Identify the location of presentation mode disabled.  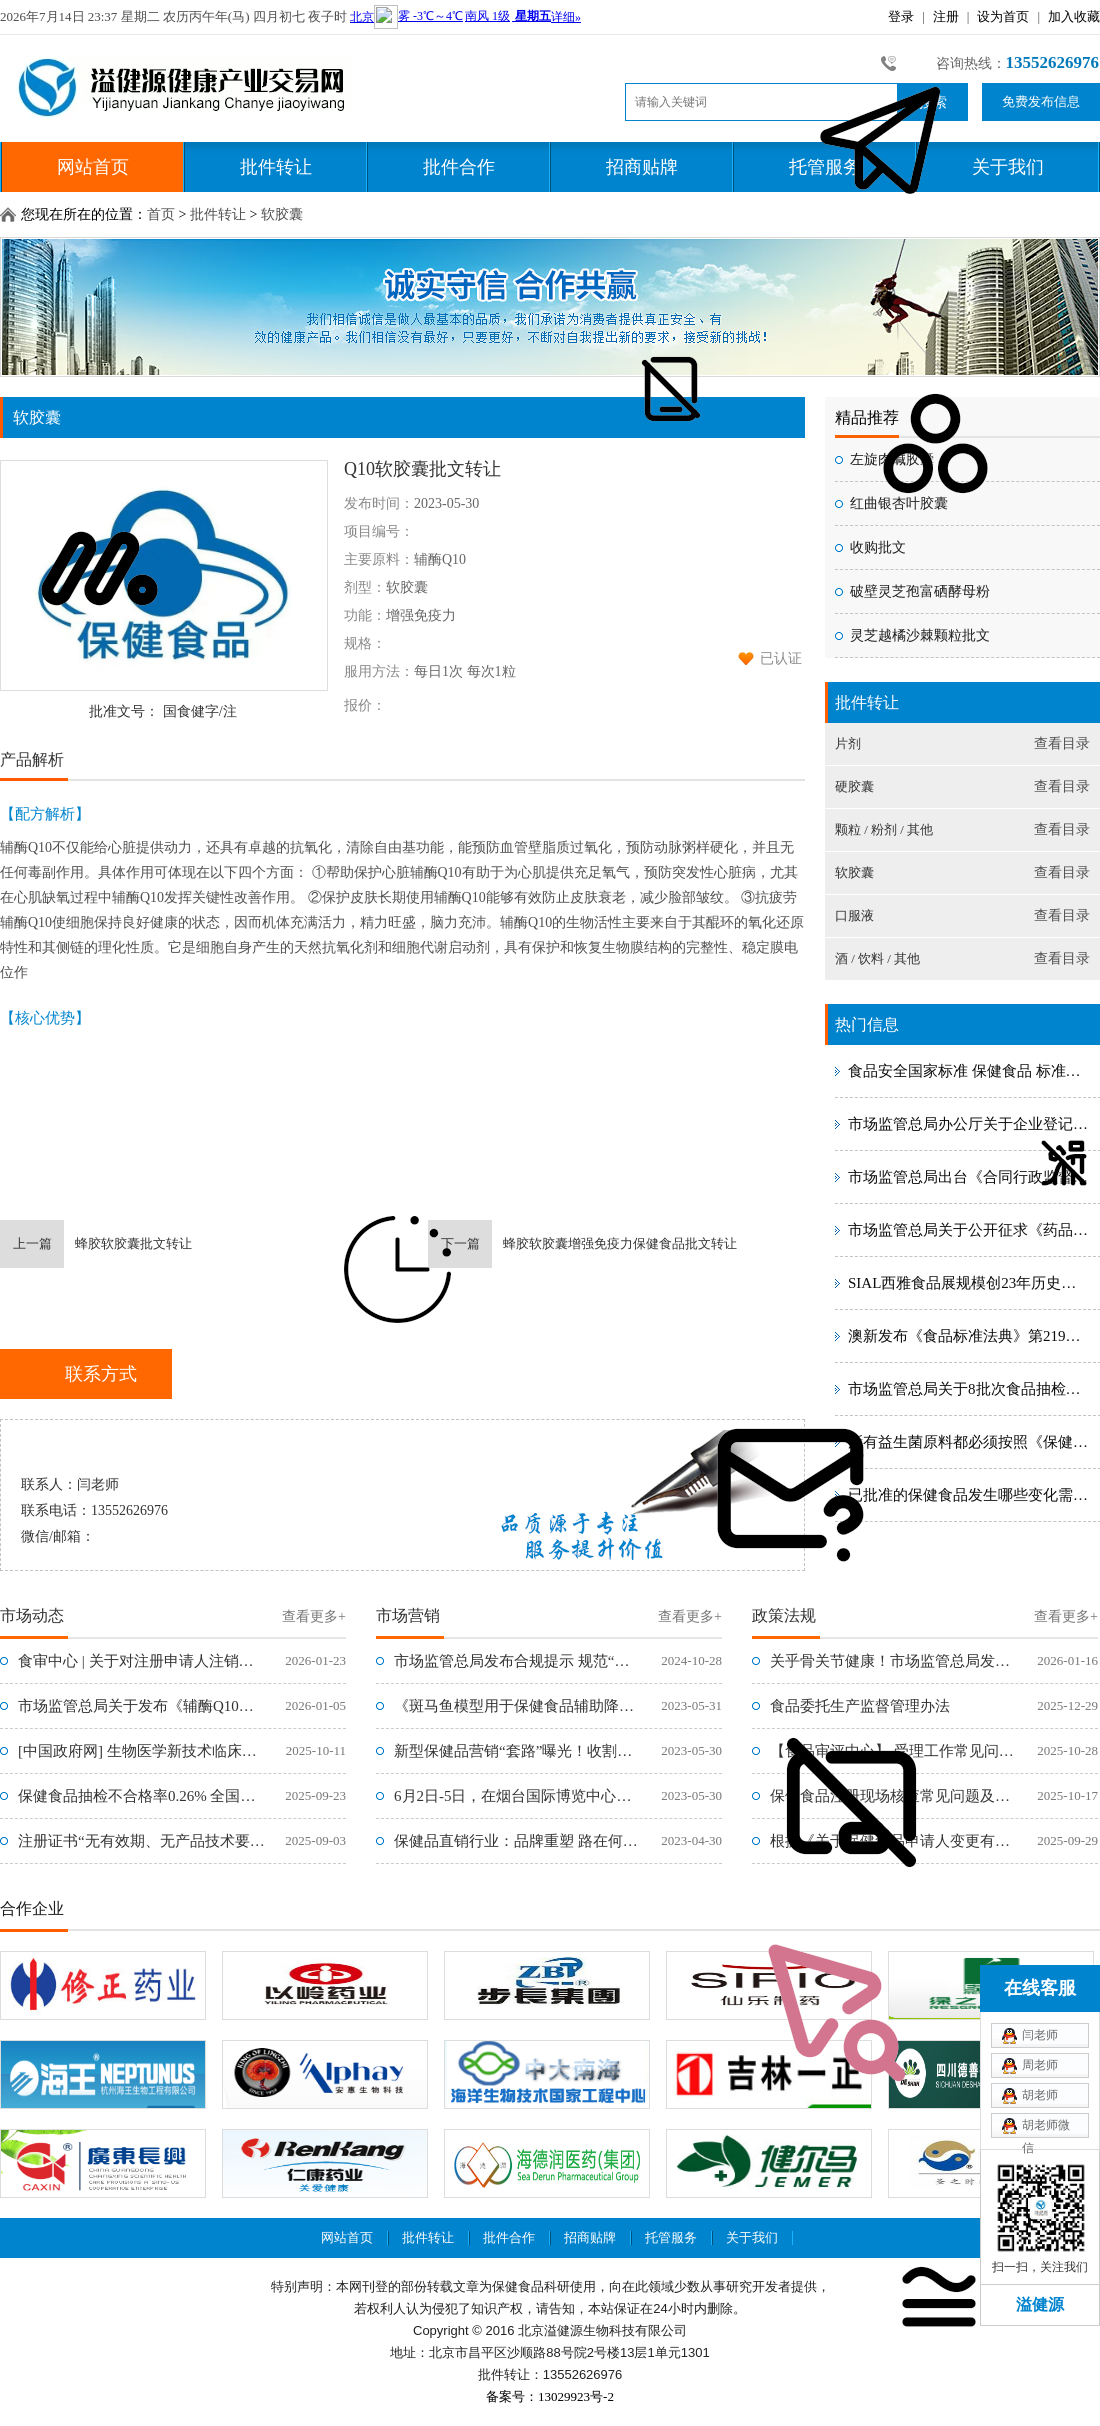
(851, 1802).